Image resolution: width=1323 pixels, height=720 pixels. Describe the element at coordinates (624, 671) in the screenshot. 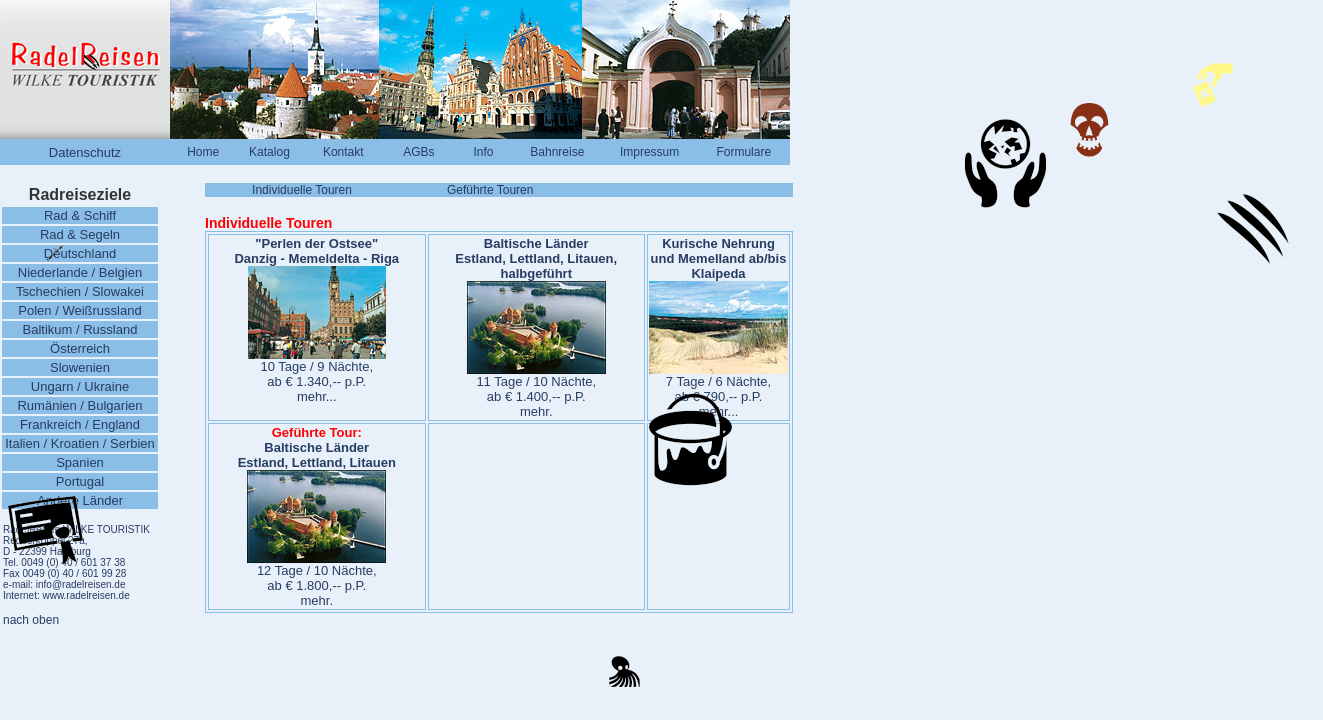

I see `squid or octopus creature icon for a game` at that location.